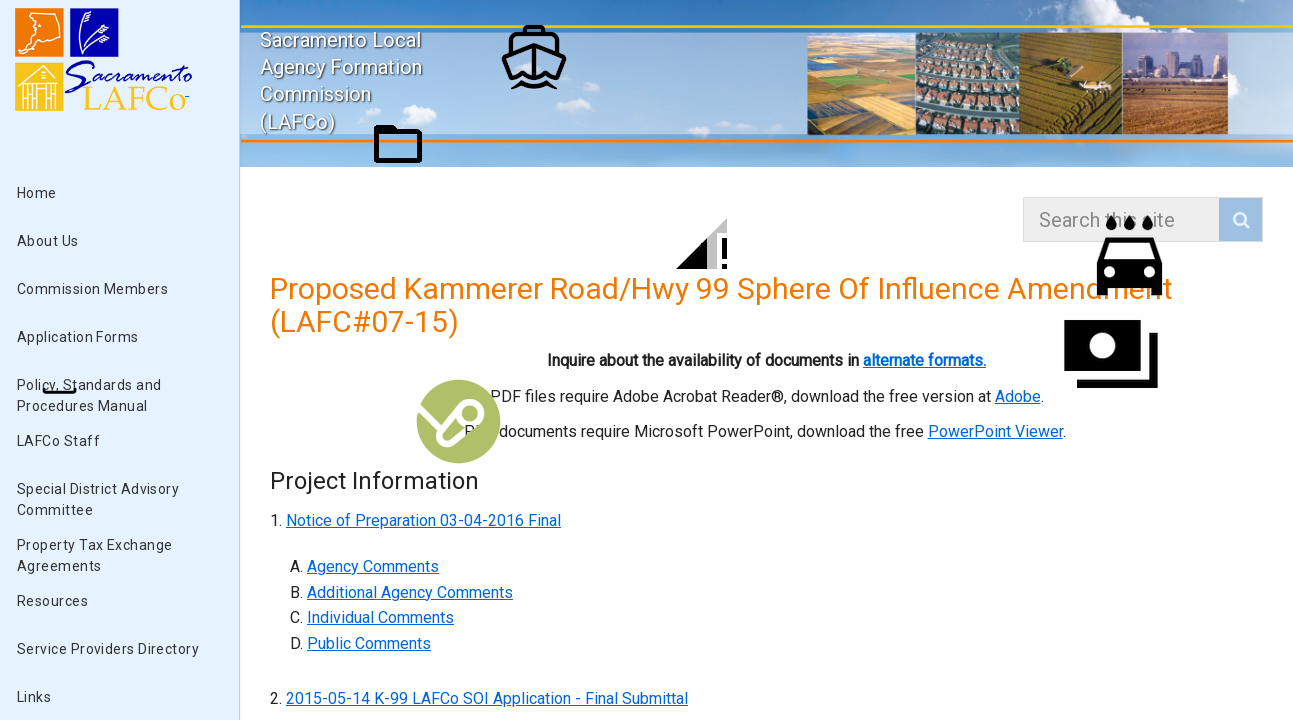 The image size is (1293, 720). I want to click on insert a space character, so click(59, 381).